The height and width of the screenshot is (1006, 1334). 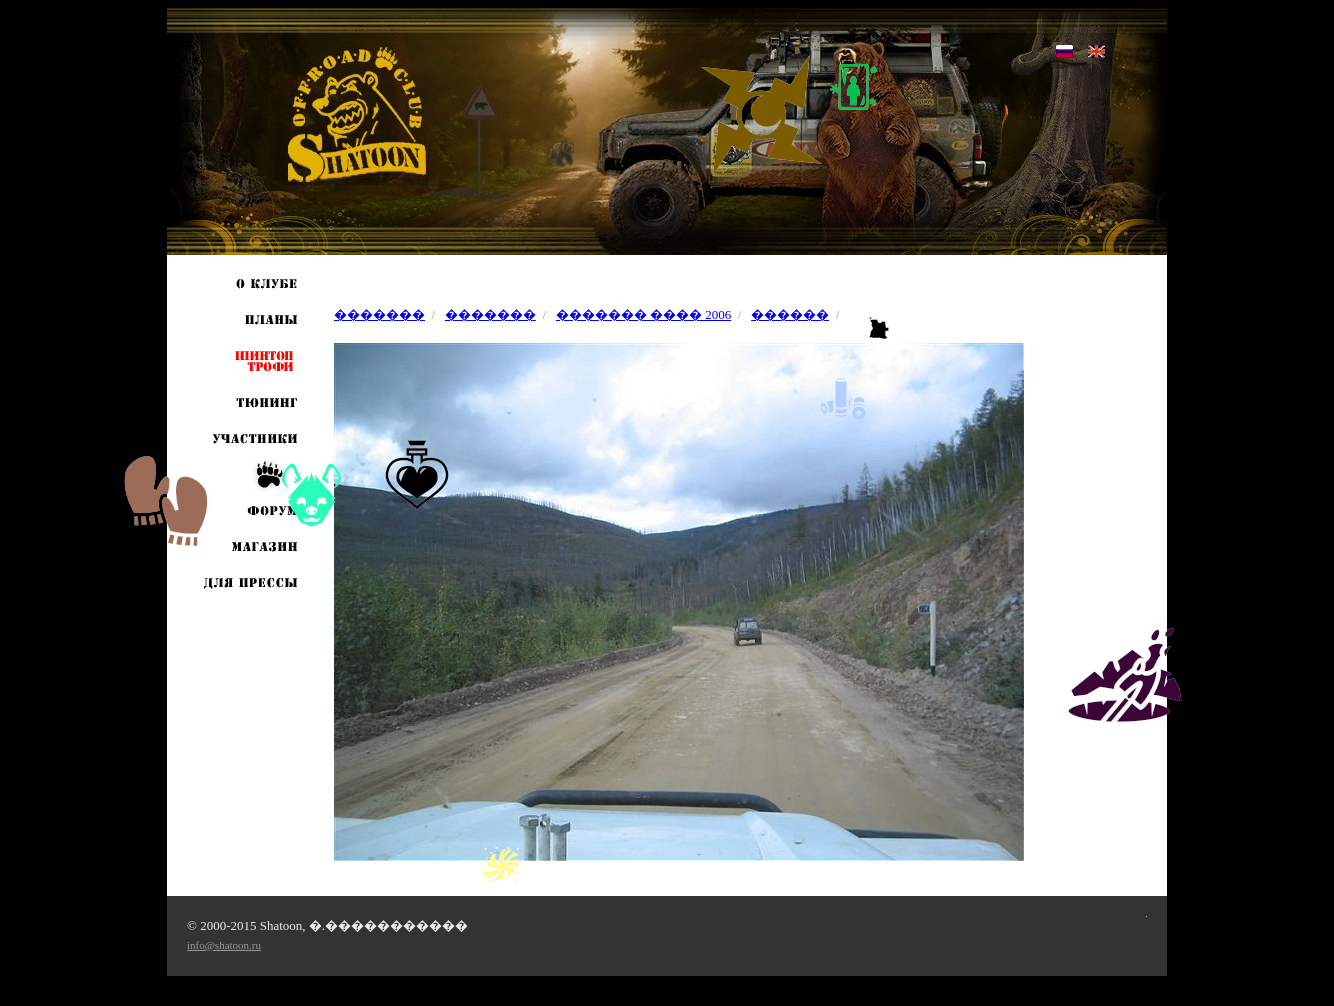 What do you see at coordinates (166, 501) in the screenshot?
I see `winter gear or cold weather equipment category` at bounding box center [166, 501].